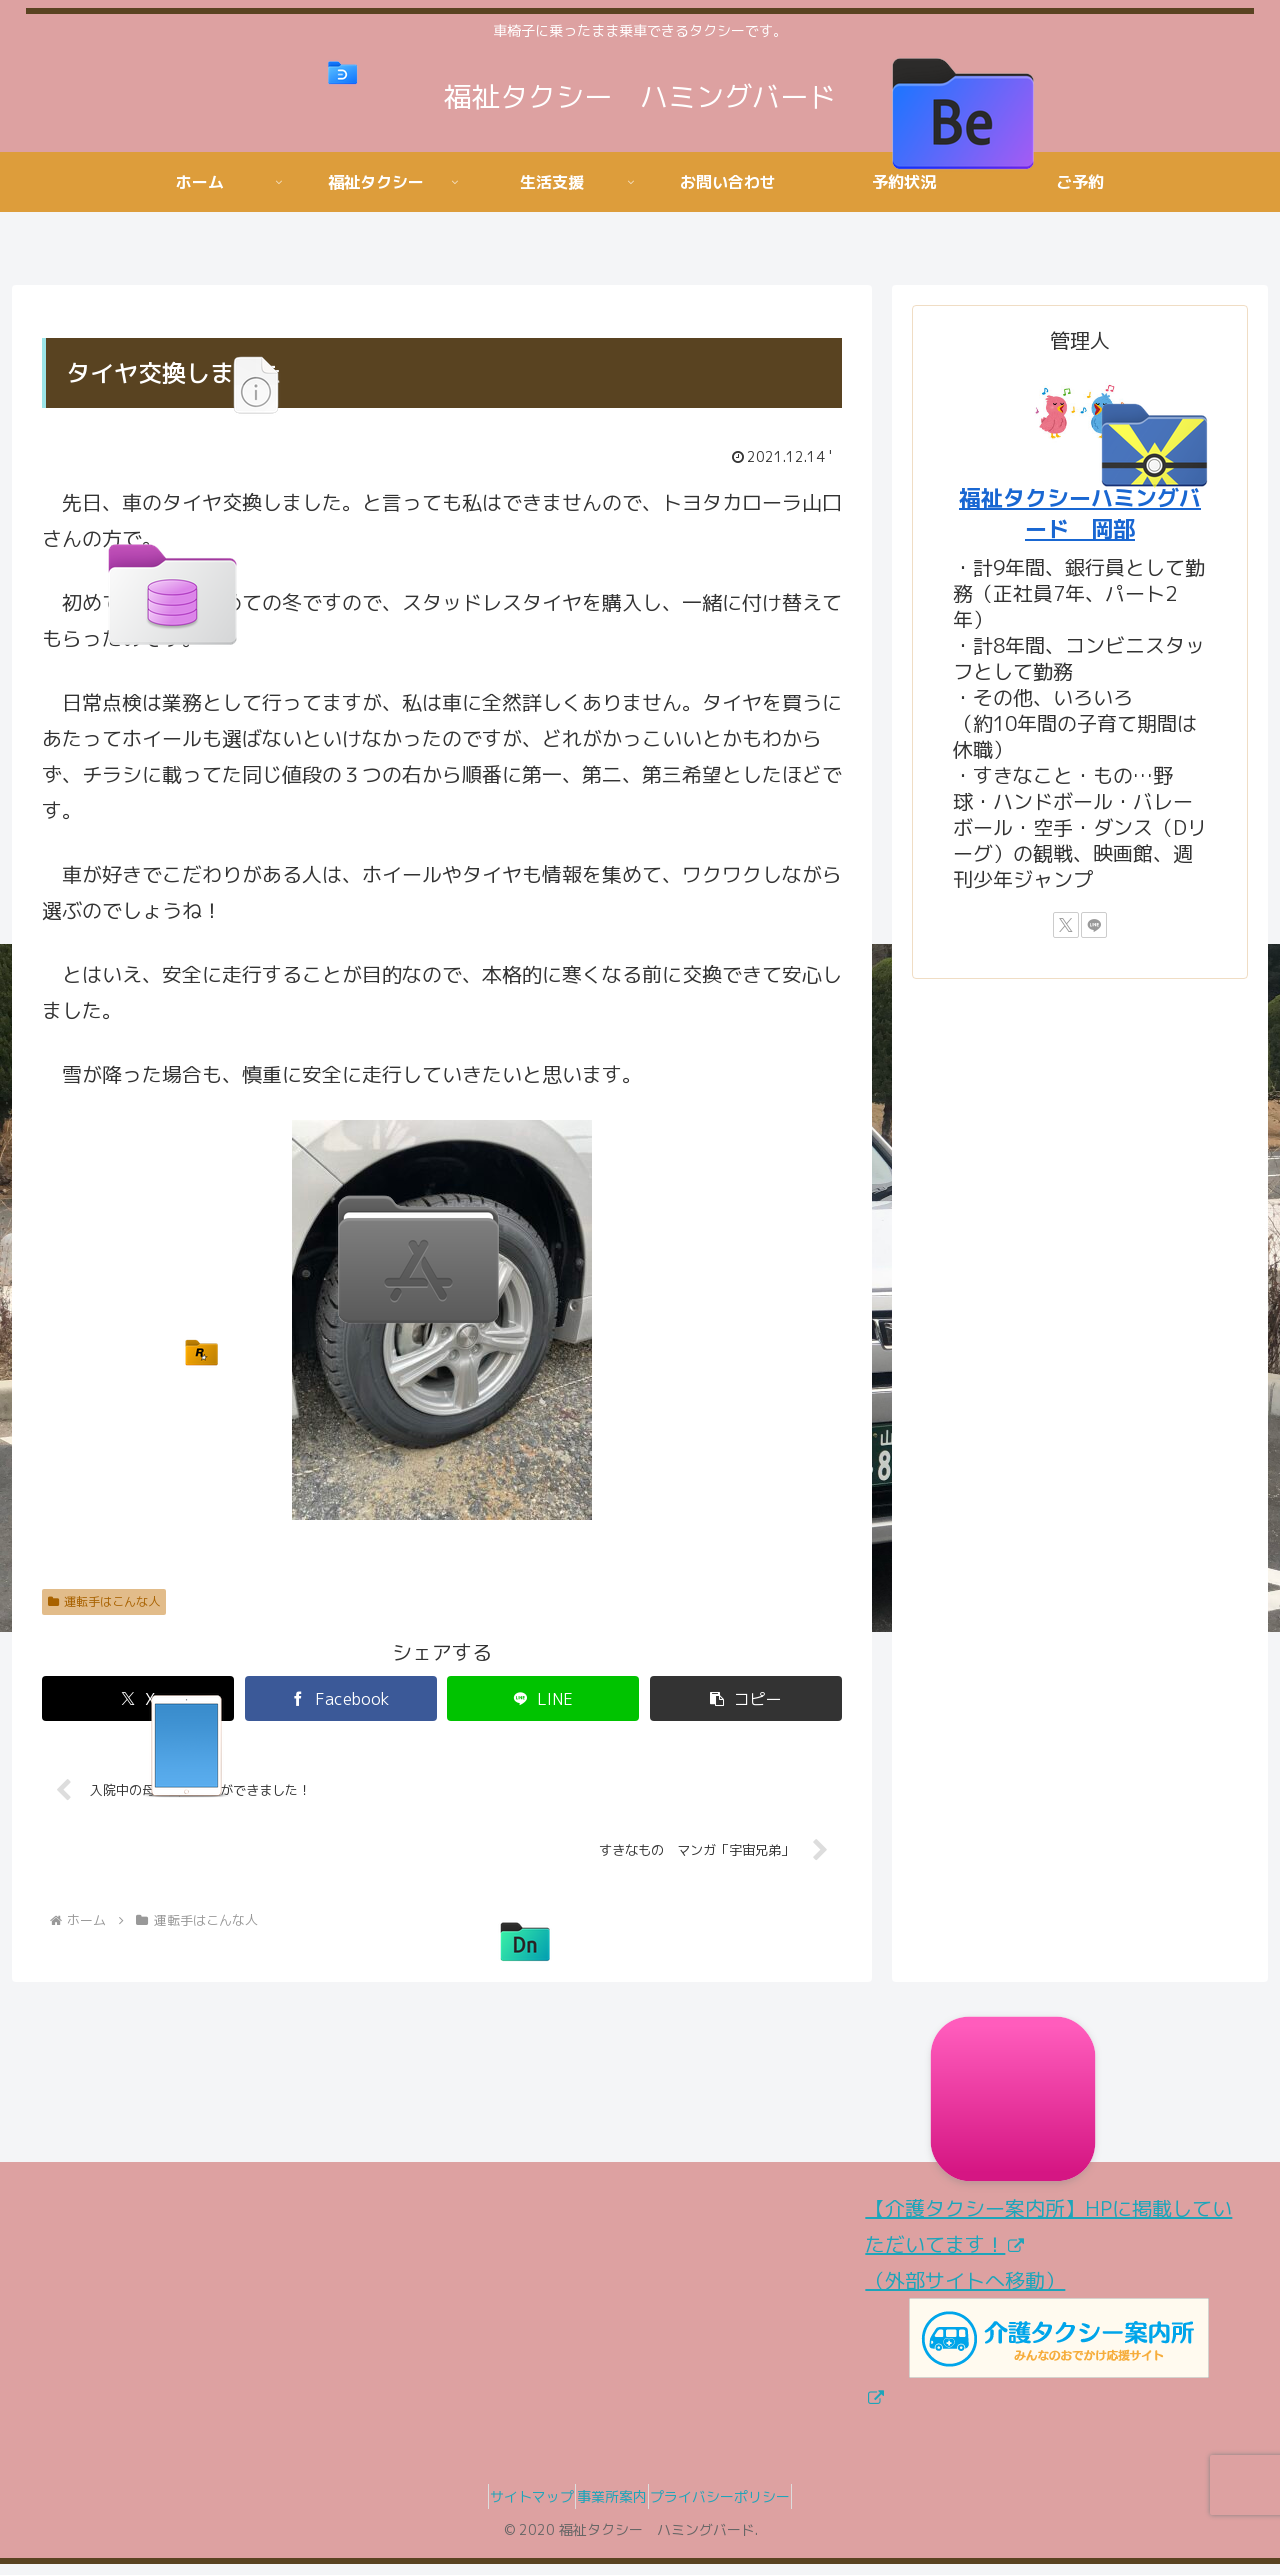  I want to click on iPad device connected to this computer, so click(186, 1746).